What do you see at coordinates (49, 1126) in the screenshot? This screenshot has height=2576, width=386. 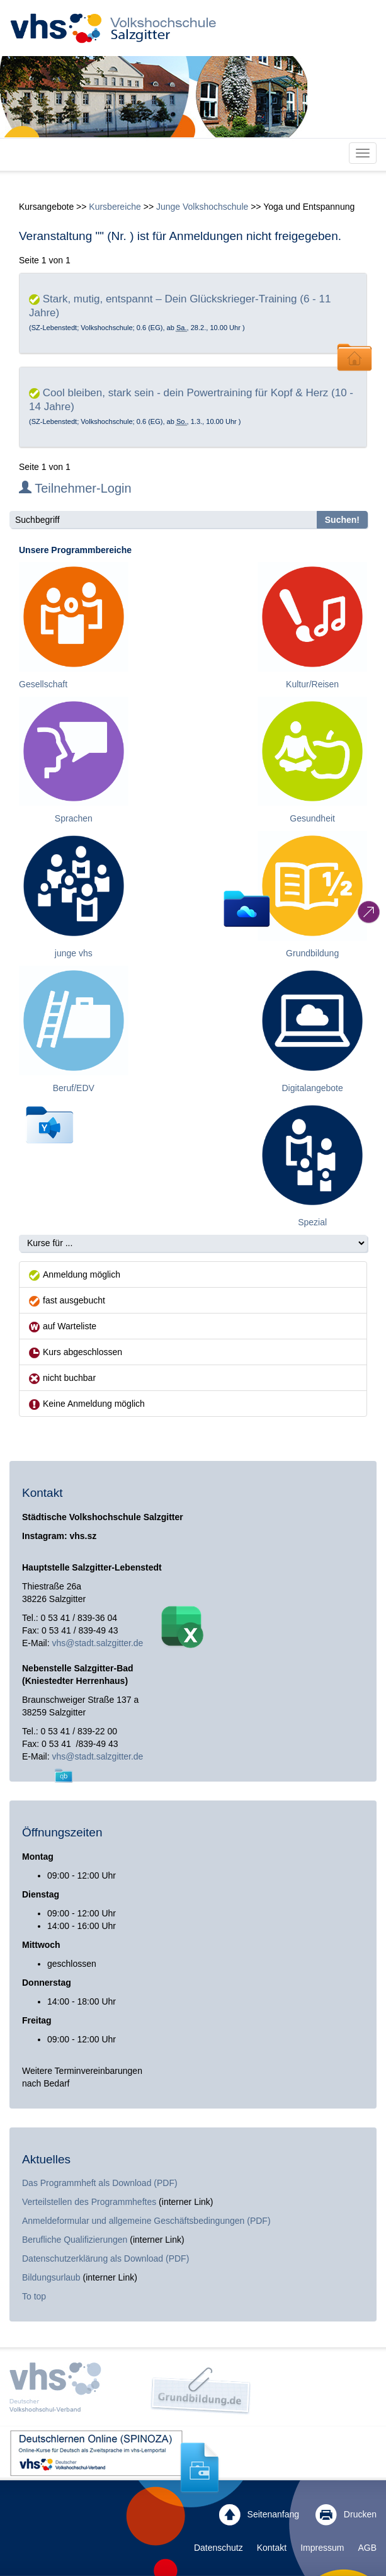 I see `open folder containing Microsoft Yammer files` at bounding box center [49, 1126].